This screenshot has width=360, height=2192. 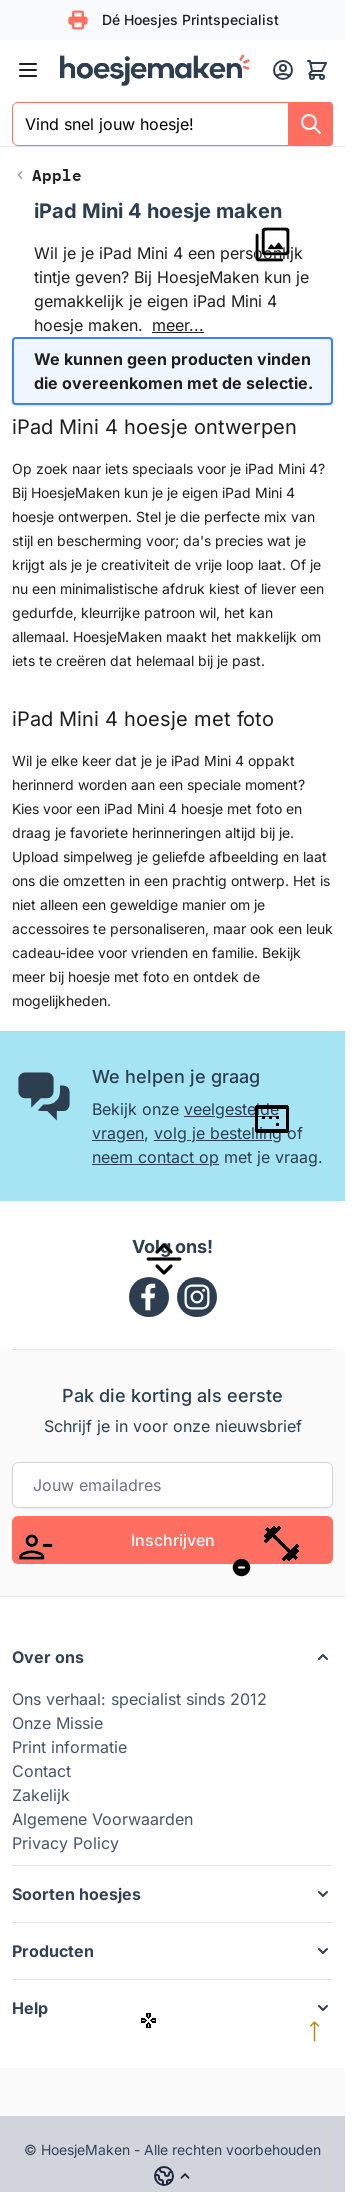 What do you see at coordinates (314, 2031) in the screenshot?
I see `scroll to top of page` at bounding box center [314, 2031].